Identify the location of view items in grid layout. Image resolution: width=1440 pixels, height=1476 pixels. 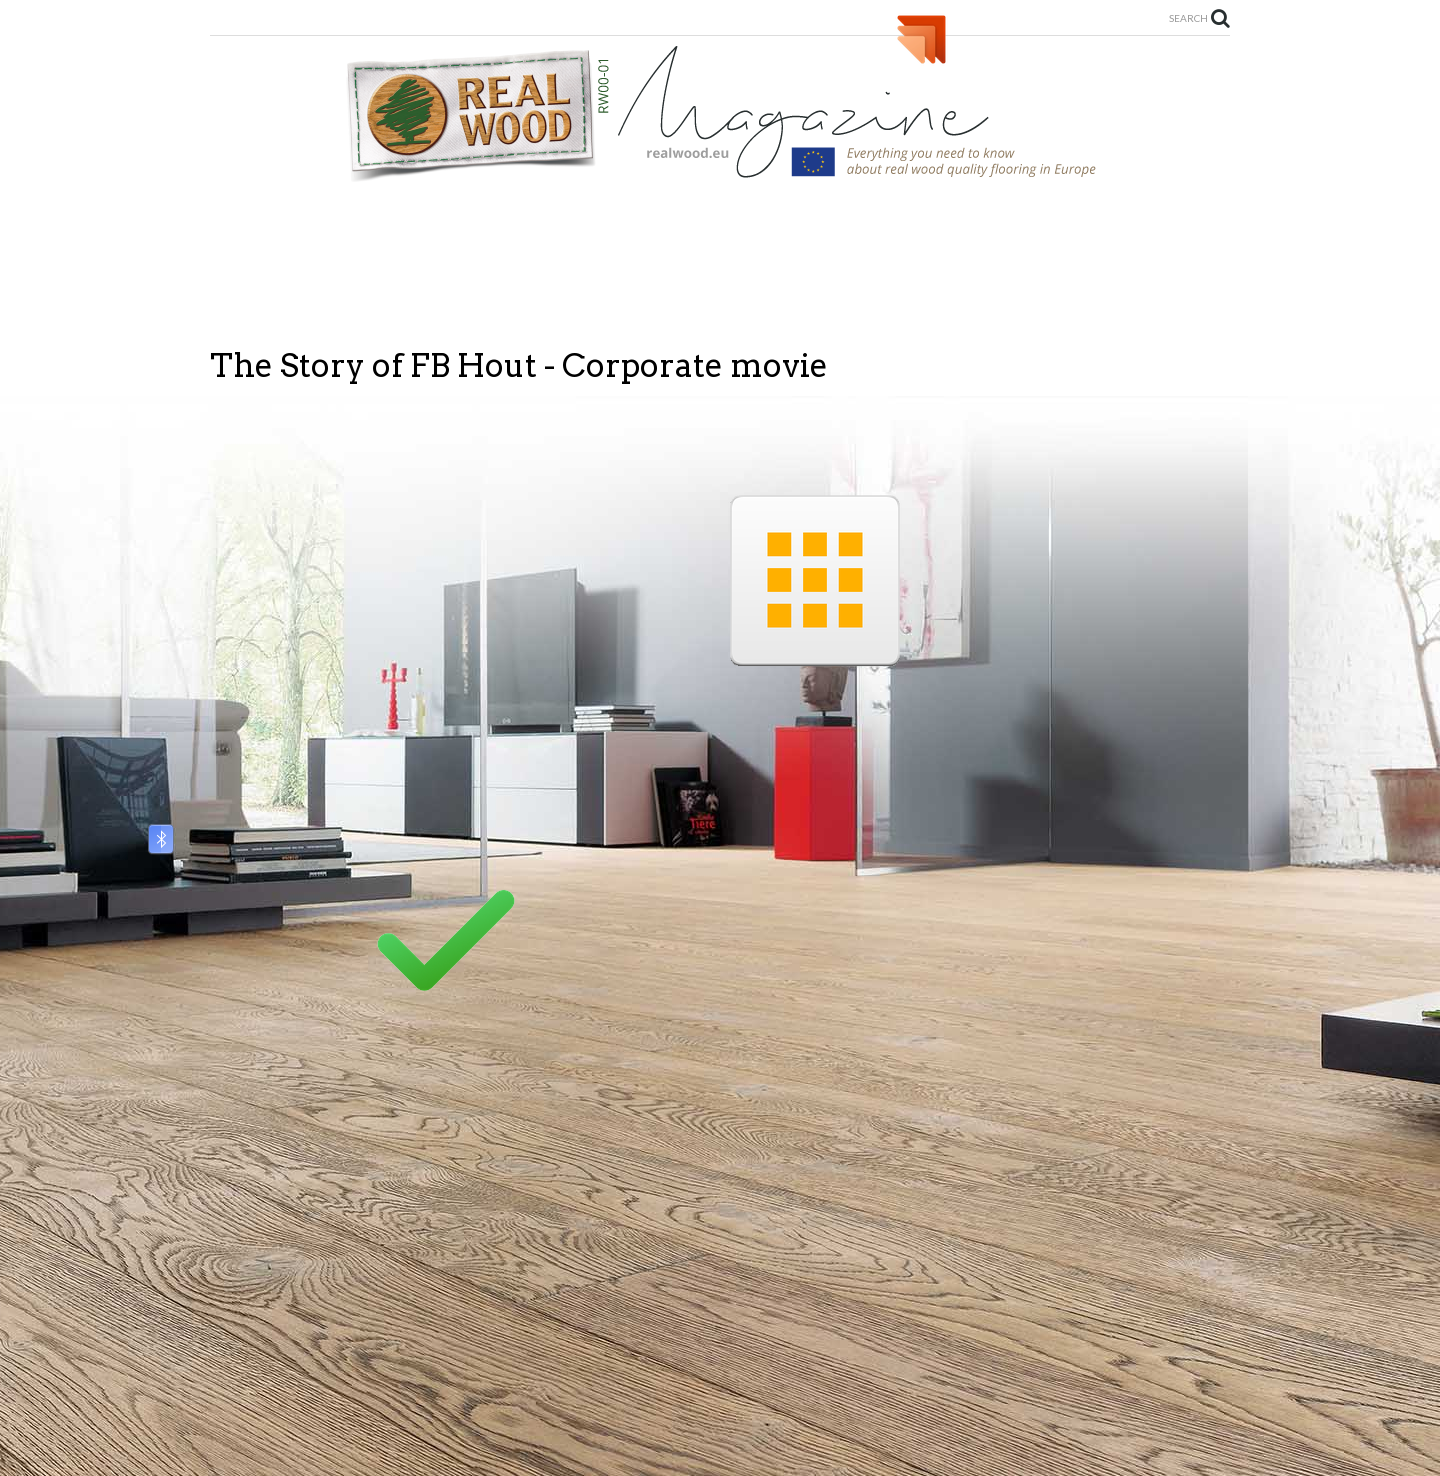
(815, 580).